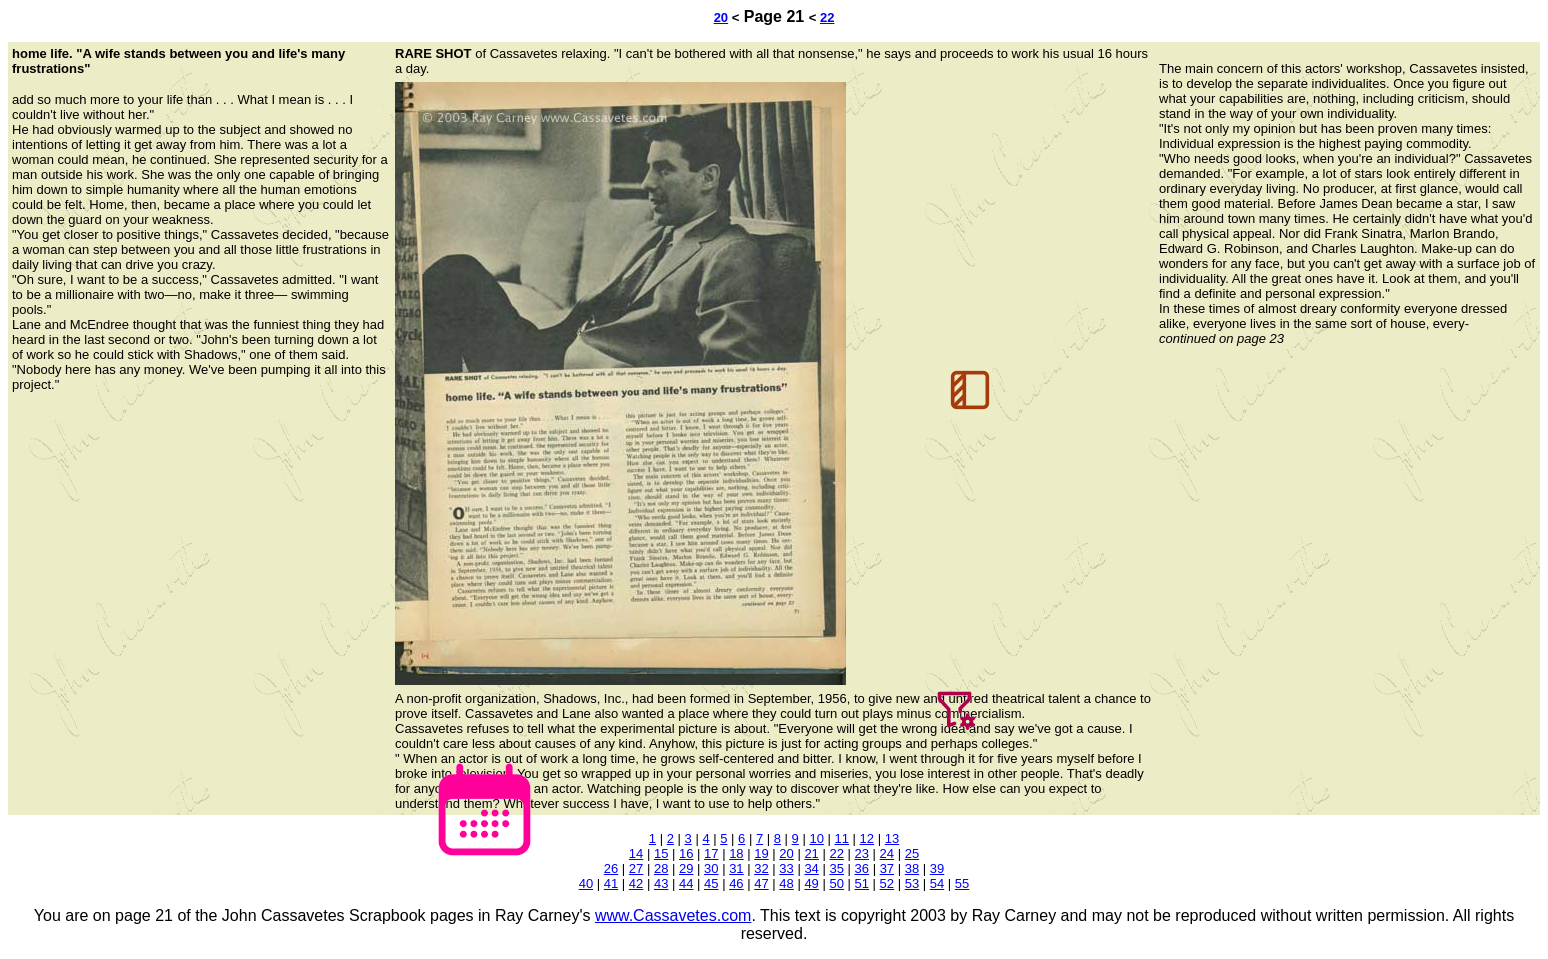 This screenshot has height=959, width=1548. Describe the element at coordinates (970, 390) in the screenshot. I see `freeze the left column in a spreadsheet` at that location.